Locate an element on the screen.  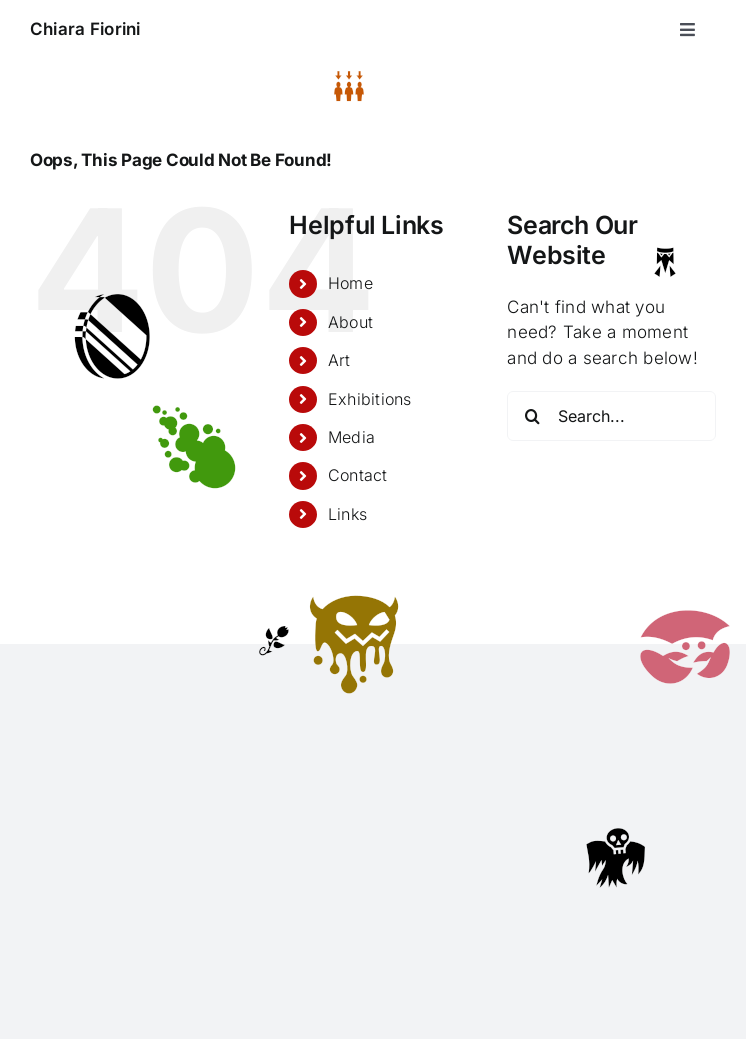
a demon or monster enemy character type is located at coordinates (353, 644).